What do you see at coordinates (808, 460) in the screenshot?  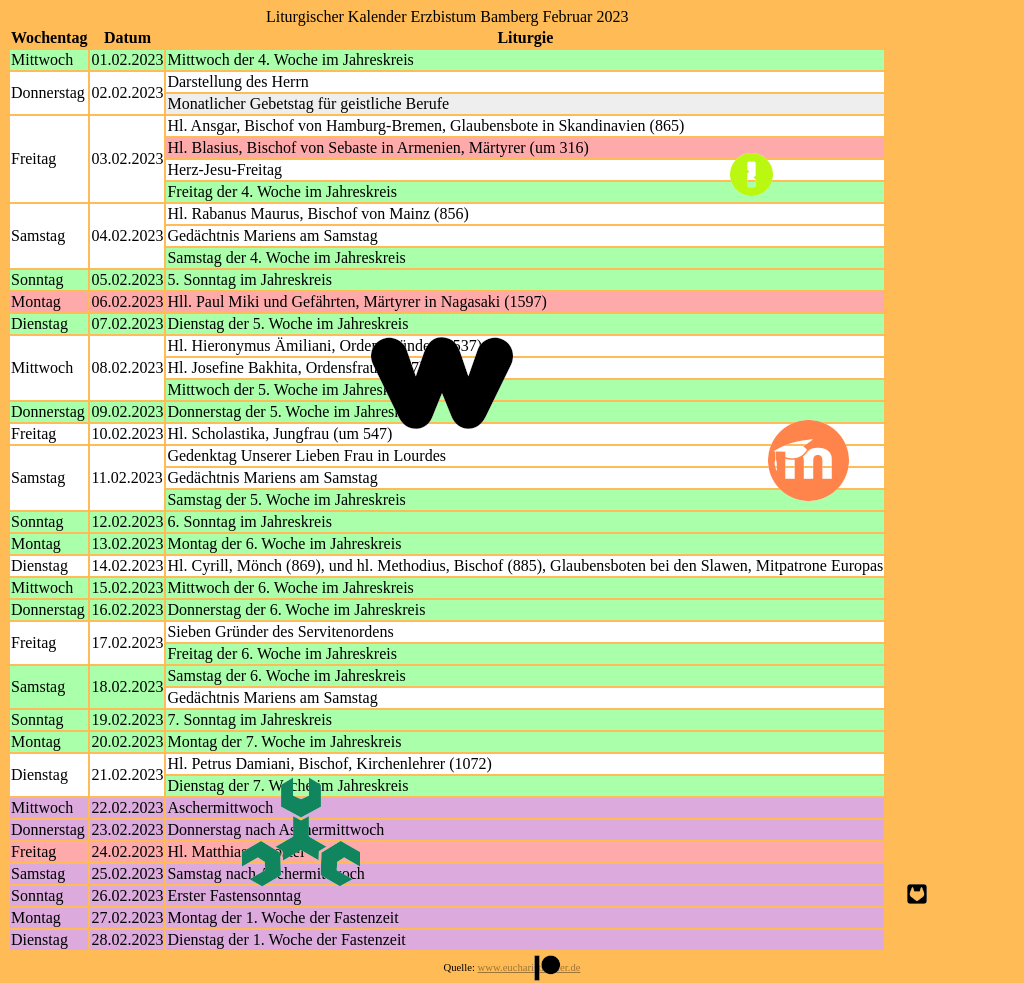 I see `open Moodle learning management system` at bounding box center [808, 460].